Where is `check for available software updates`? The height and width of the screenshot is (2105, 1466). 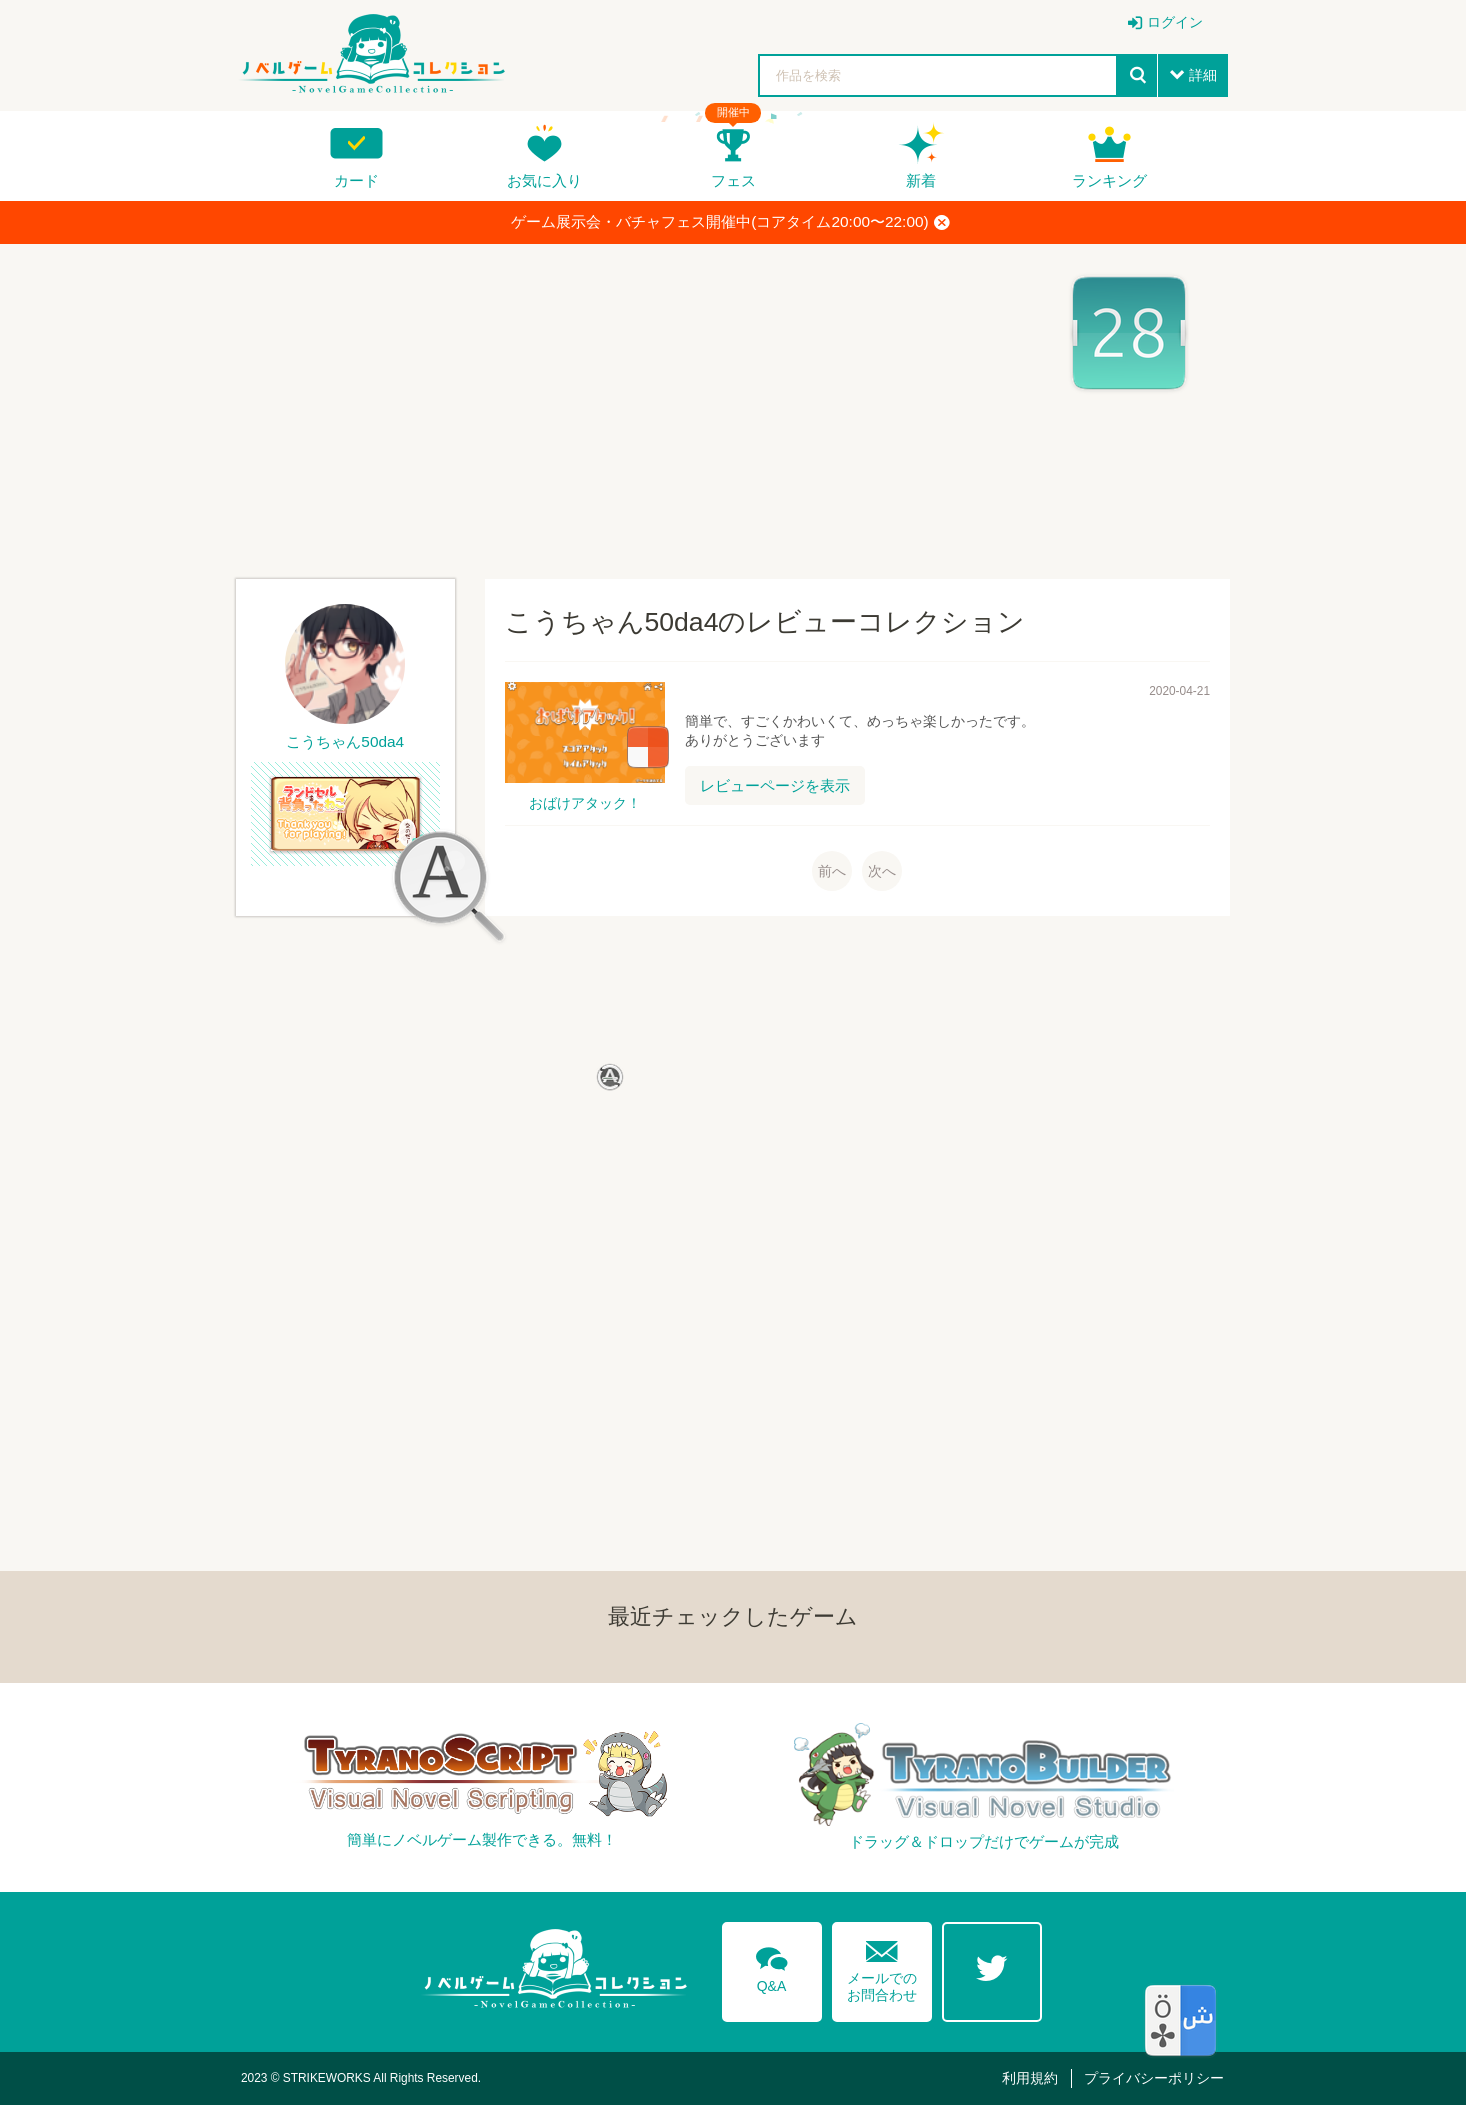 check for available software updates is located at coordinates (610, 1077).